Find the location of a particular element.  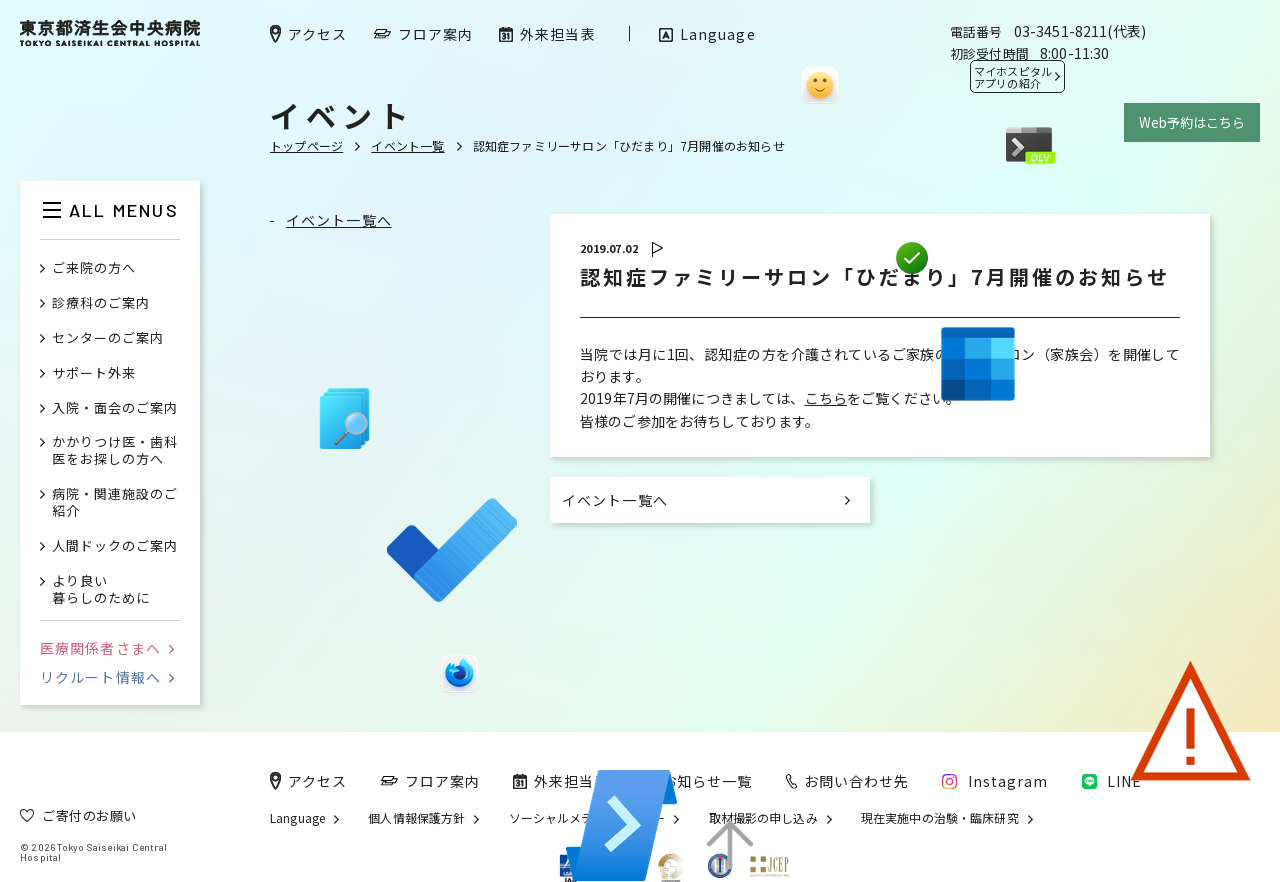

indicates a sync warning or issue with OneDrive is located at coordinates (1190, 720).